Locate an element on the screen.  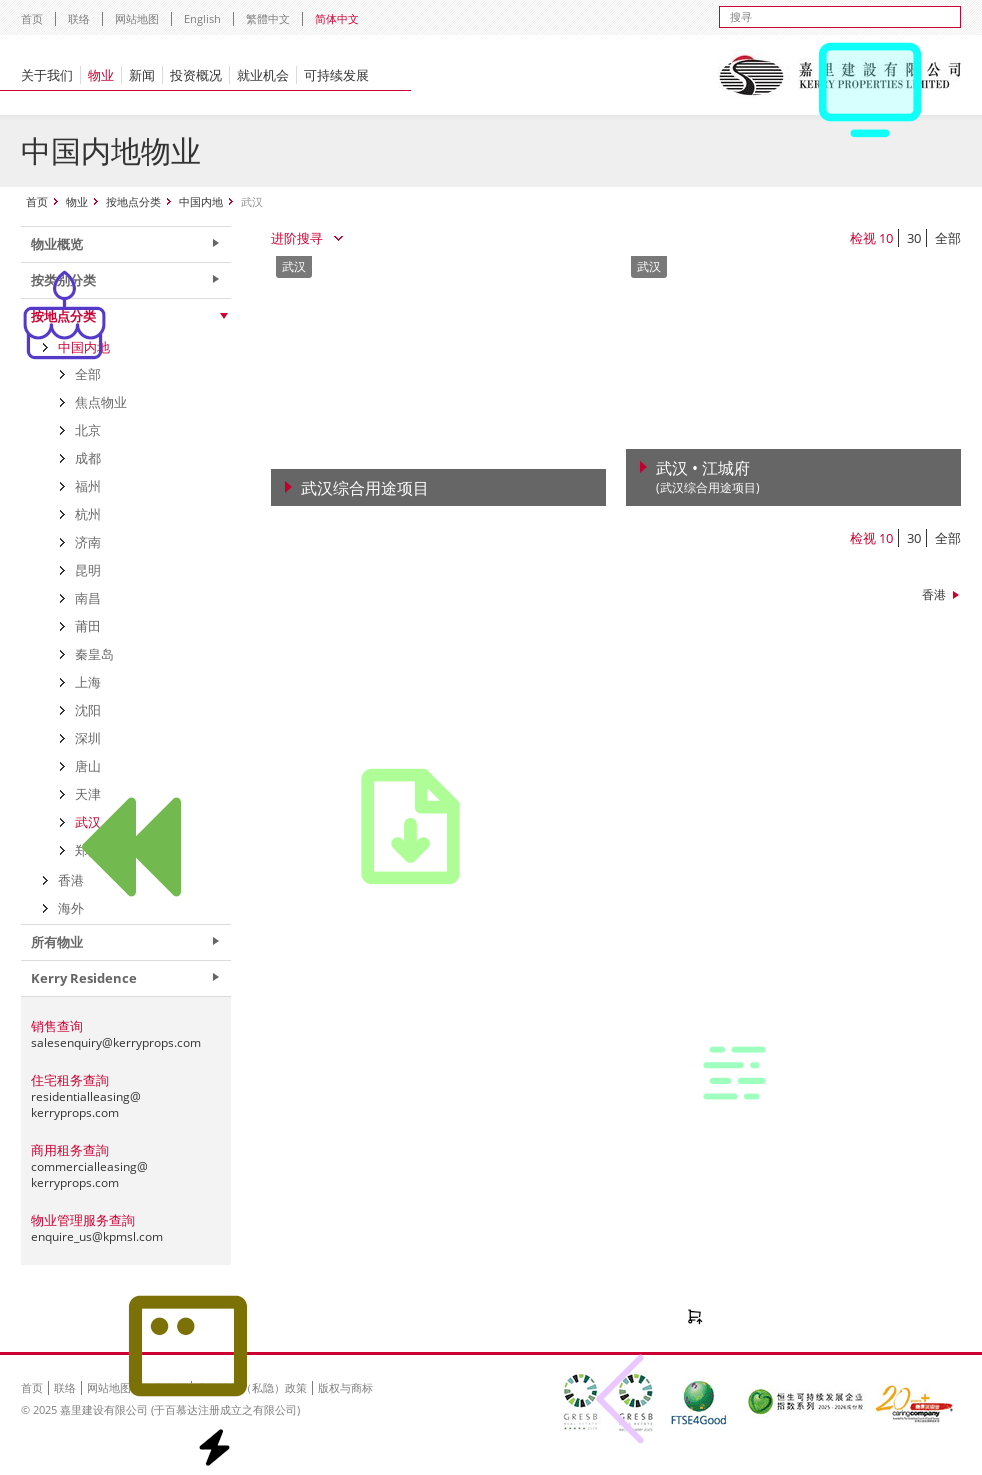
view on desktop display is located at coordinates (870, 86).